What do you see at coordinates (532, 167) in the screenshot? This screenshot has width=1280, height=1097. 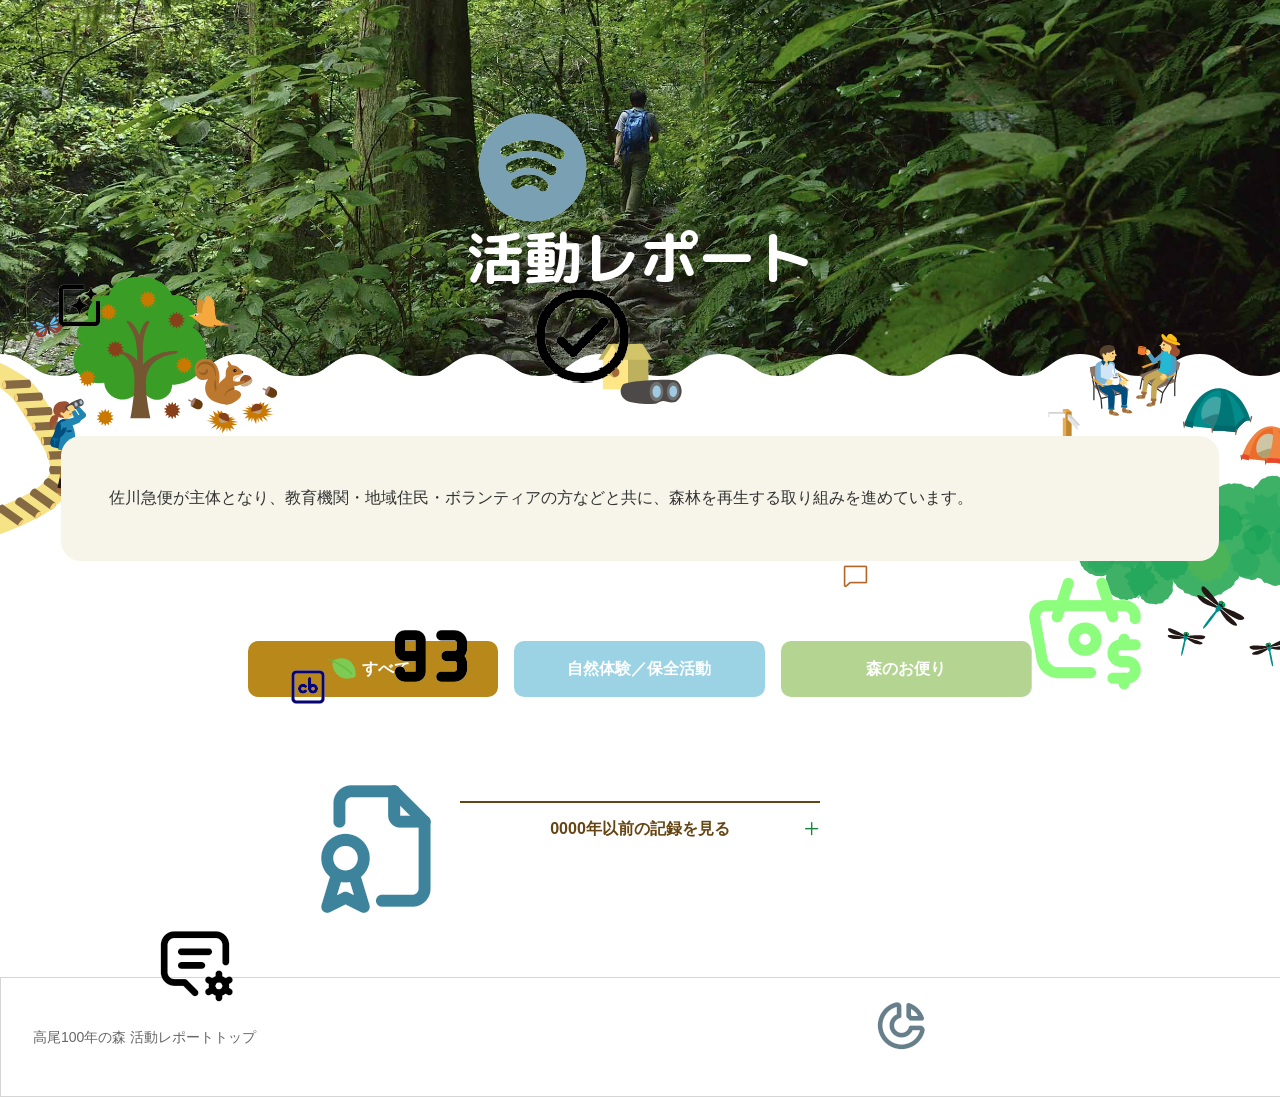 I see `open Spotify app` at bounding box center [532, 167].